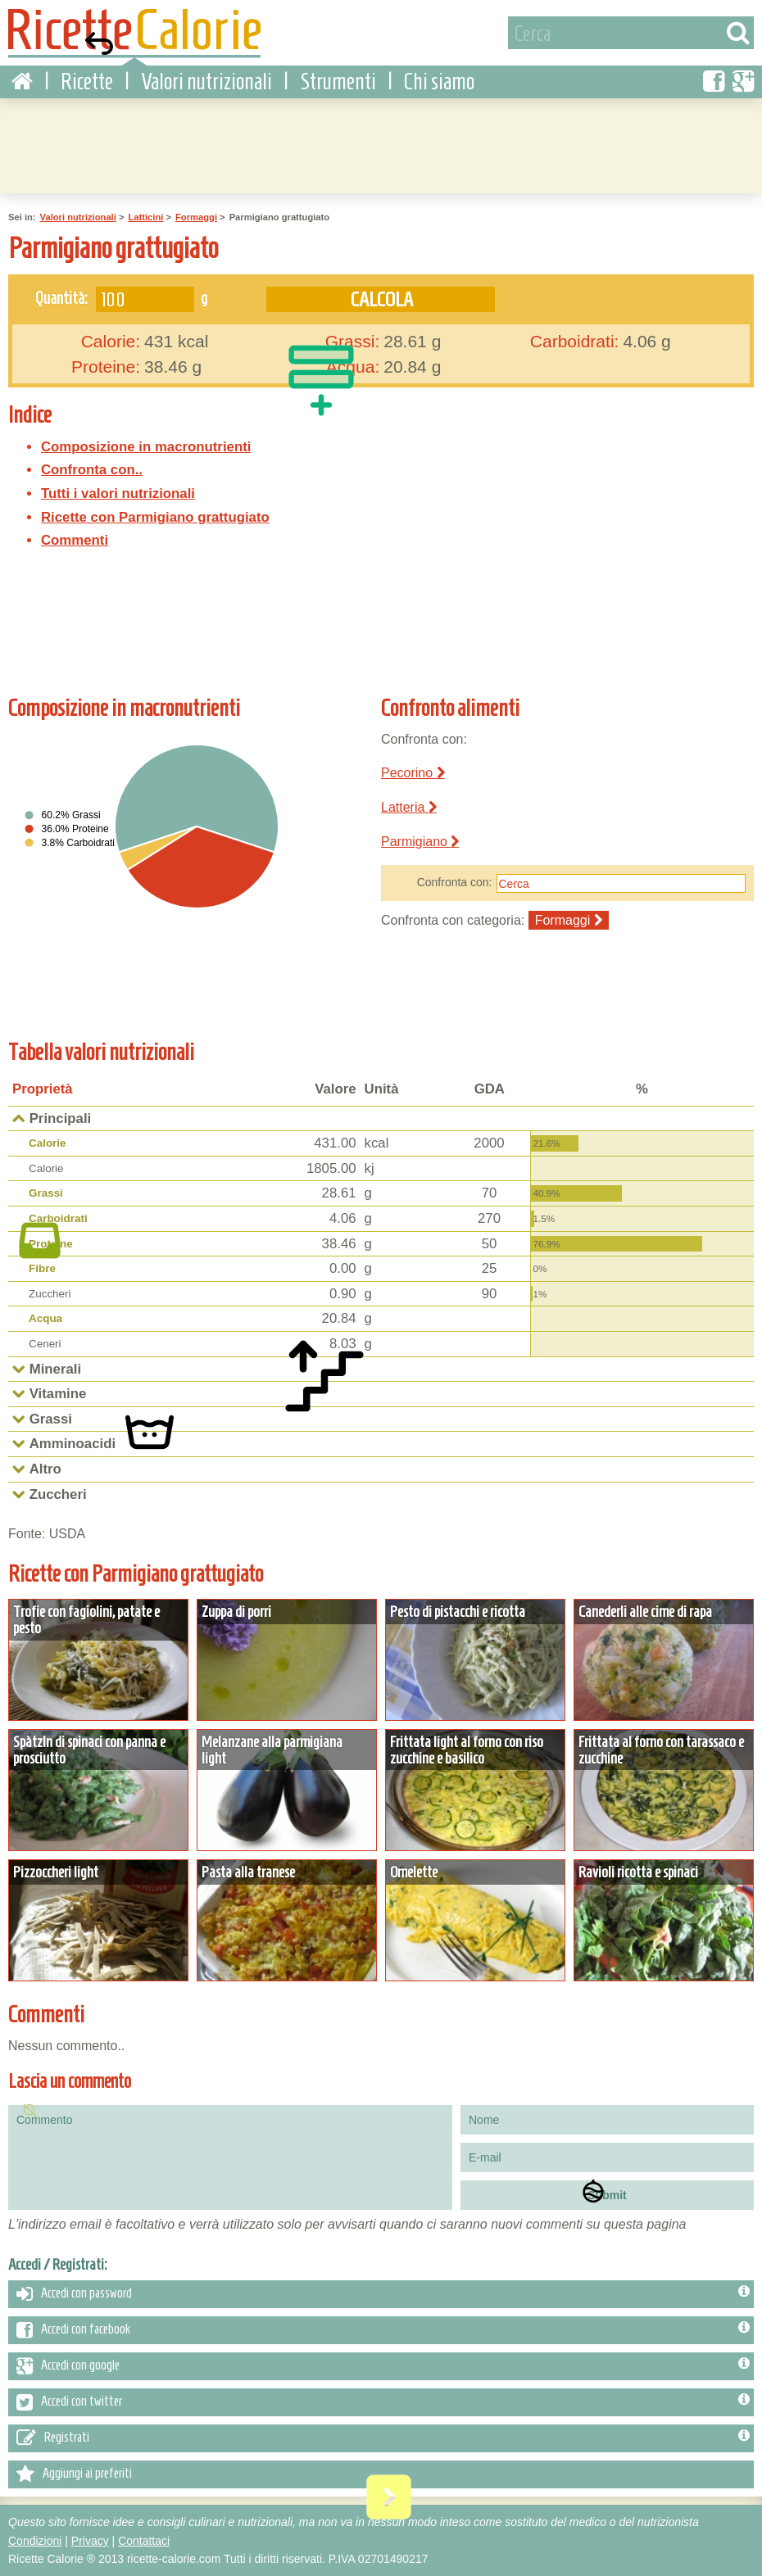 This screenshot has width=762, height=2576. I want to click on view your inbox, so click(39, 1240).